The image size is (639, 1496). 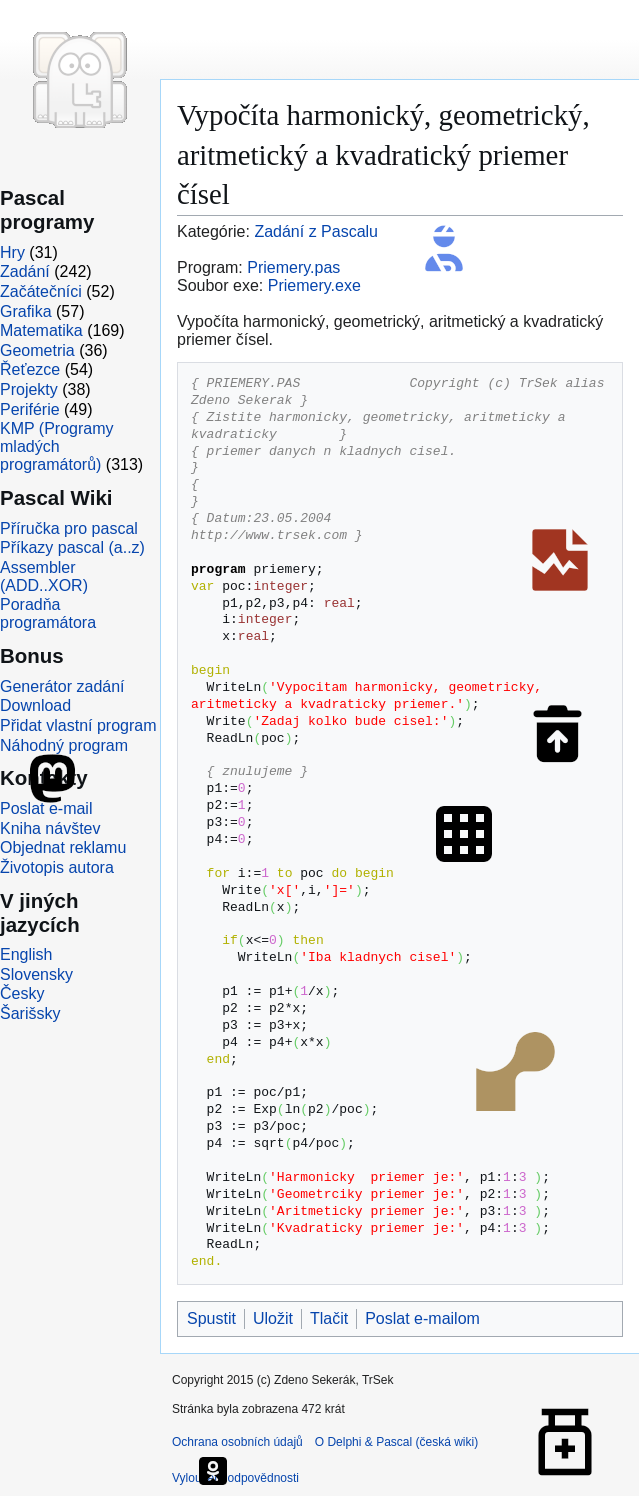 I want to click on view medication information, so click(x=565, y=1442).